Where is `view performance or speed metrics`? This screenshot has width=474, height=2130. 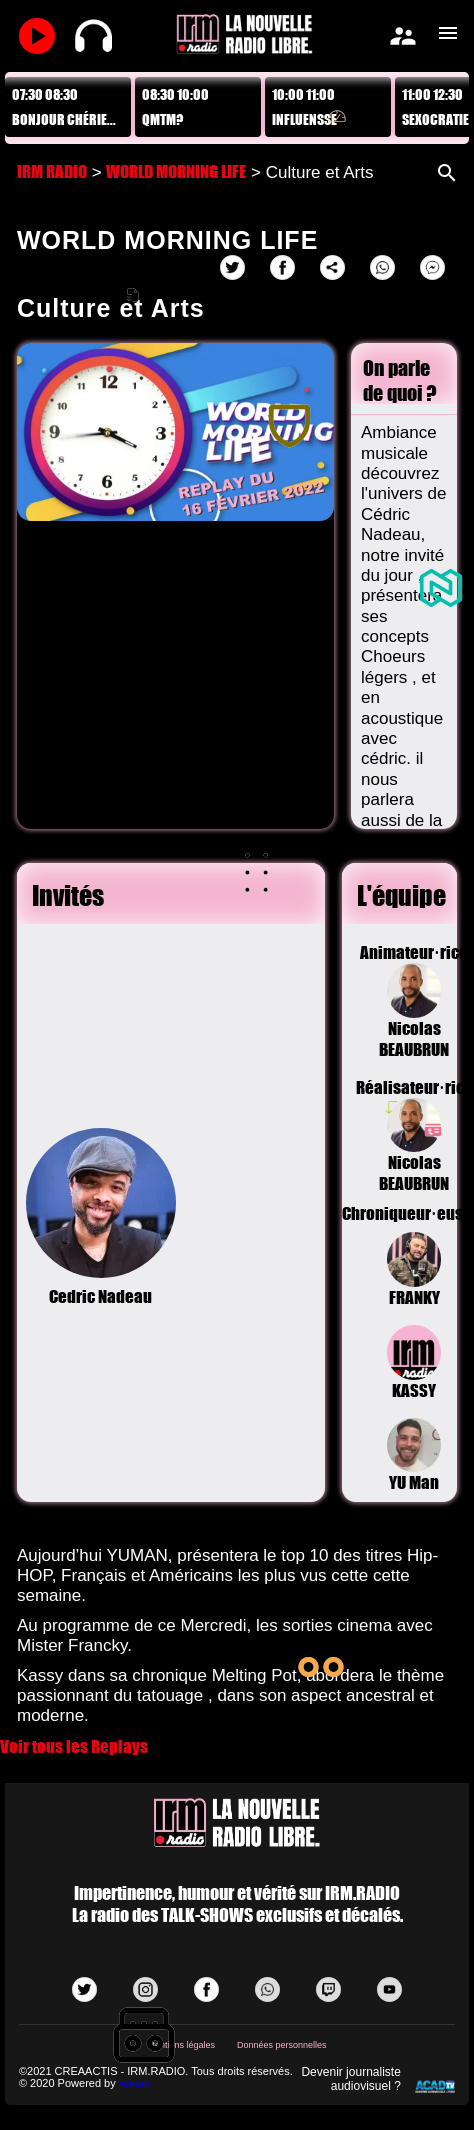
view performance or speed metrics is located at coordinates (337, 117).